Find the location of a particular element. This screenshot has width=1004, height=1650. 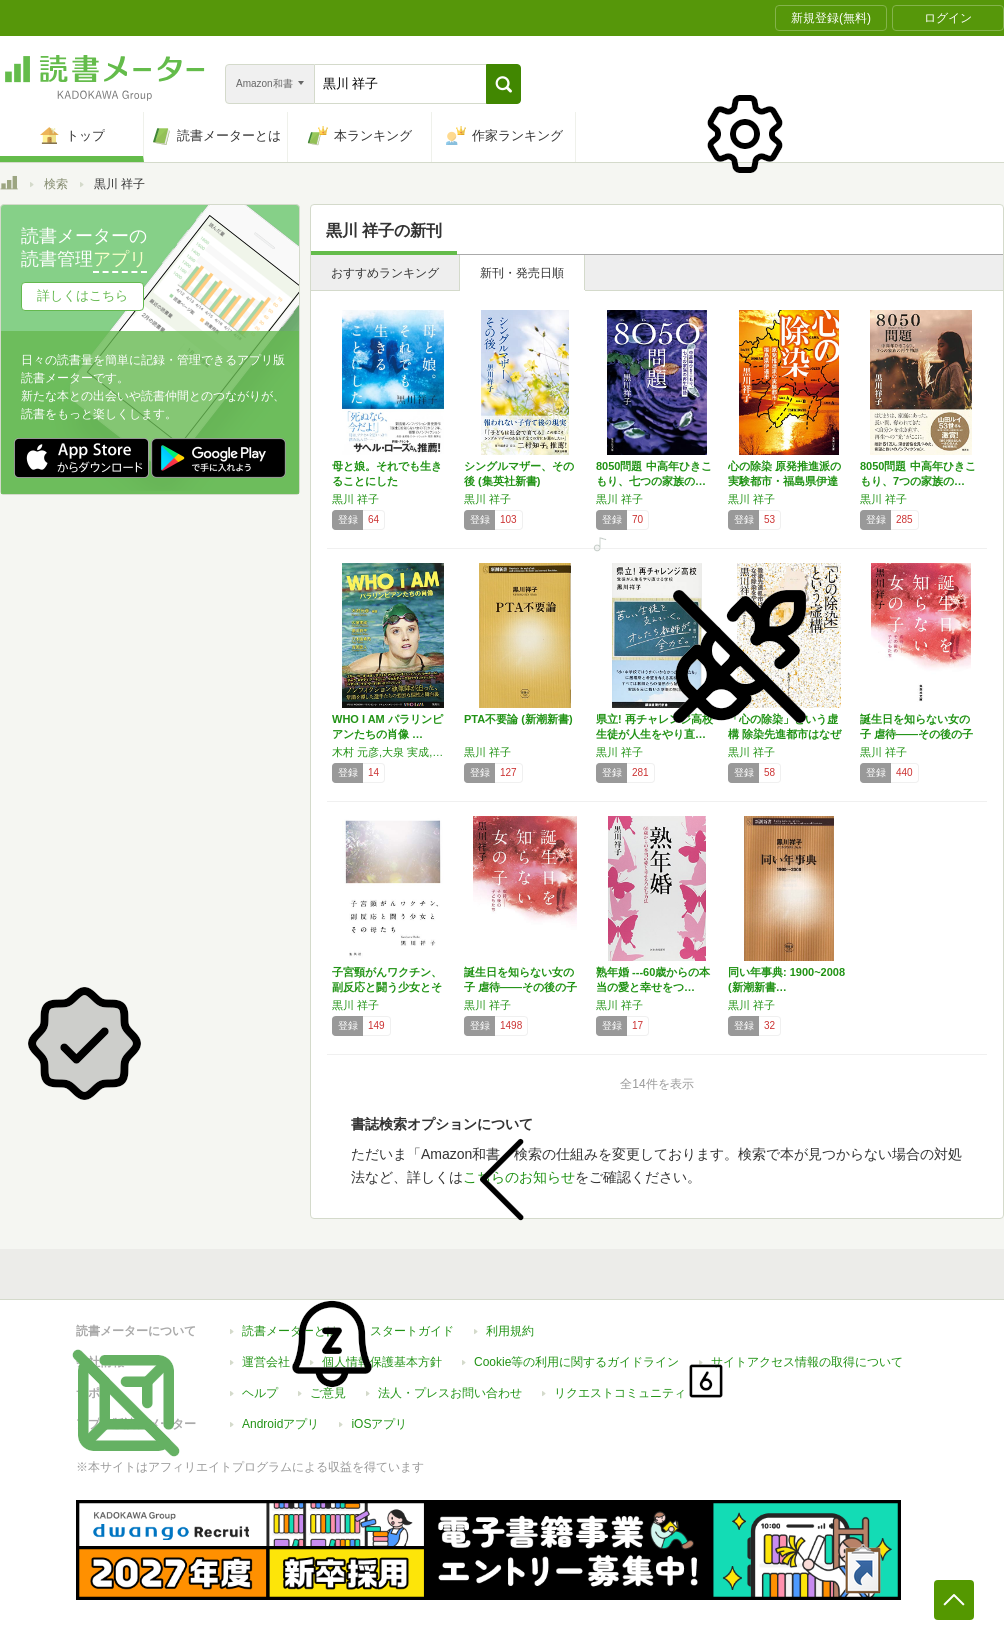

select the number six is located at coordinates (706, 1381).